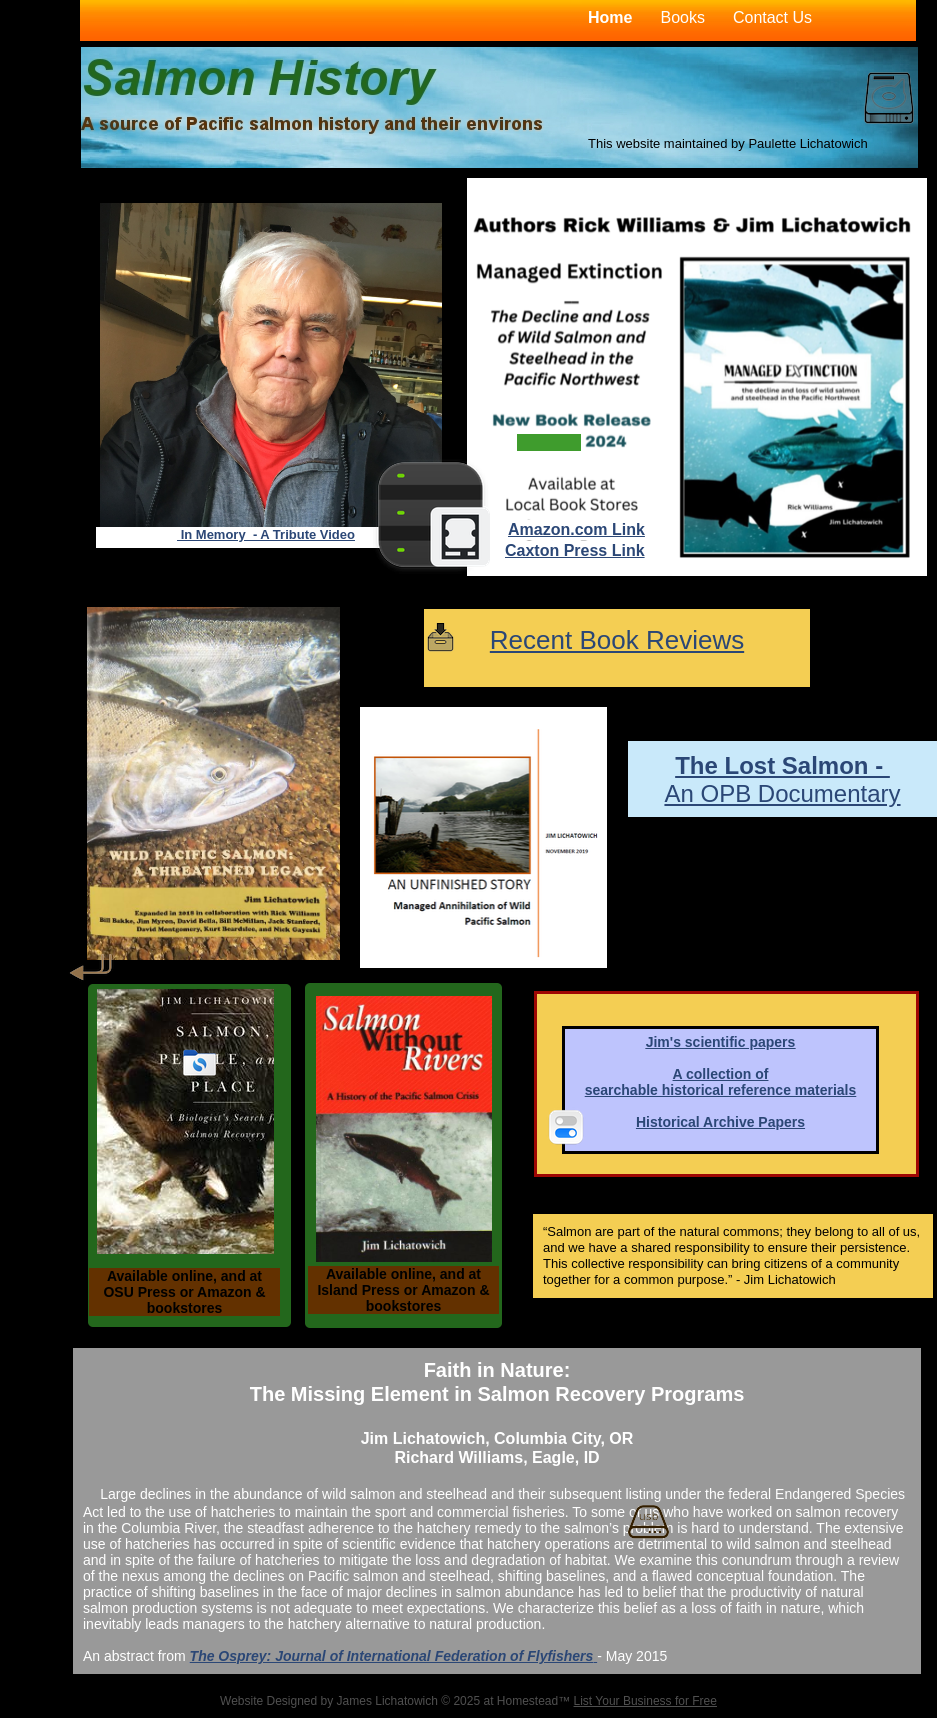 The width and height of the screenshot is (937, 1718). I want to click on access internal hard drive storage, so click(889, 98).